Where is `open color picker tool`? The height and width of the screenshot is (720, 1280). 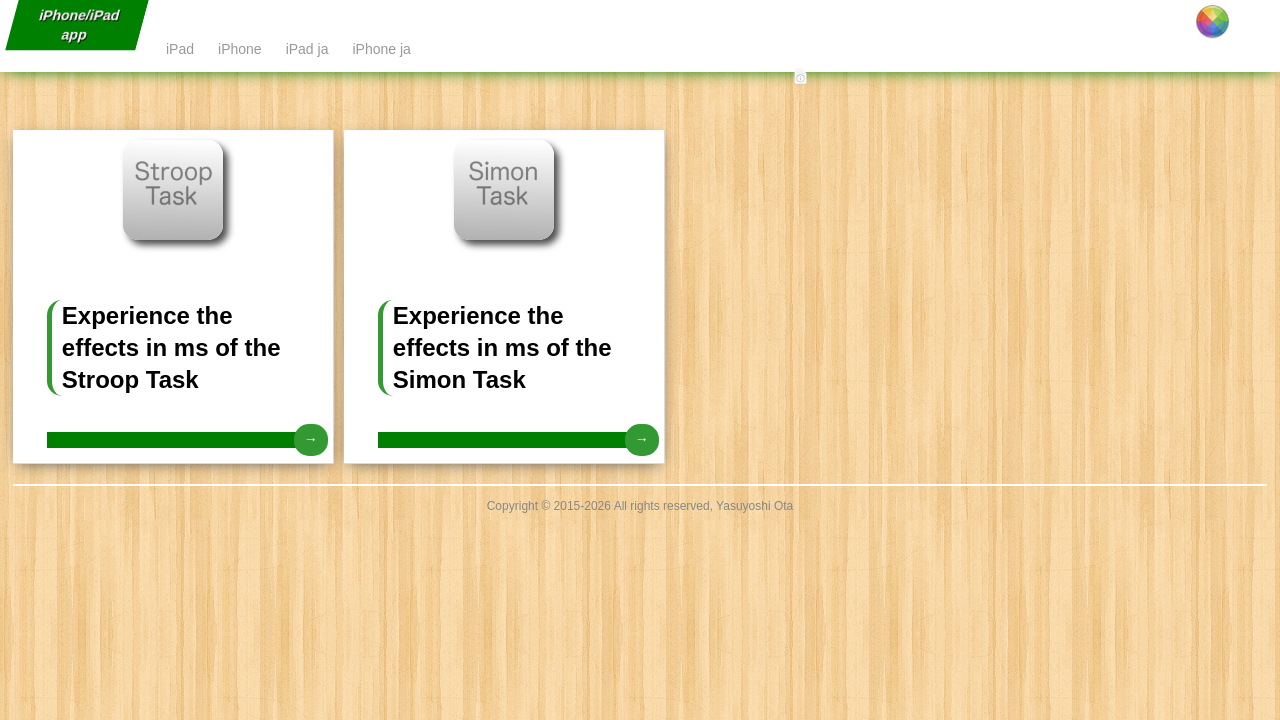
open color picker tool is located at coordinates (1212, 21).